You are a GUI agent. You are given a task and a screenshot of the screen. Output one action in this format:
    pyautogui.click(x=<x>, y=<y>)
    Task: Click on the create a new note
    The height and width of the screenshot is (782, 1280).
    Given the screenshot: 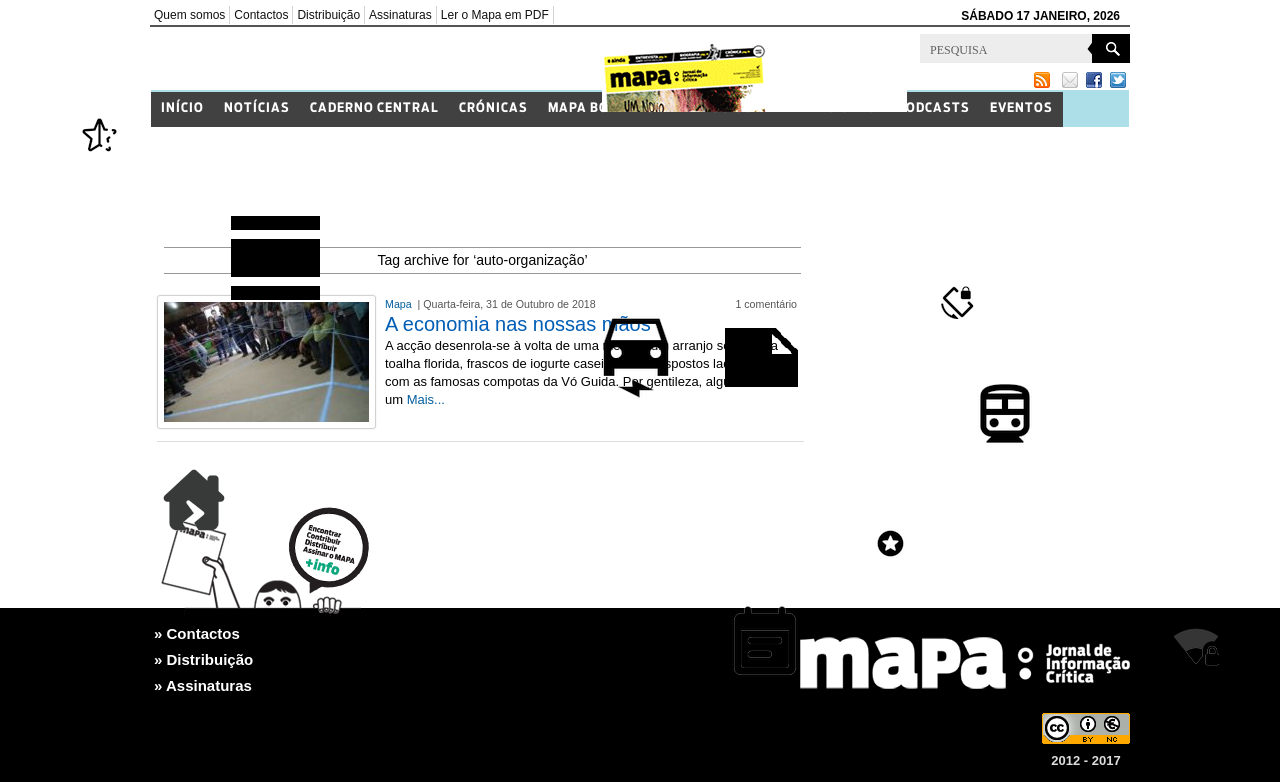 What is the action you would take?
    pyautogui.click(x=761, y=357)
    